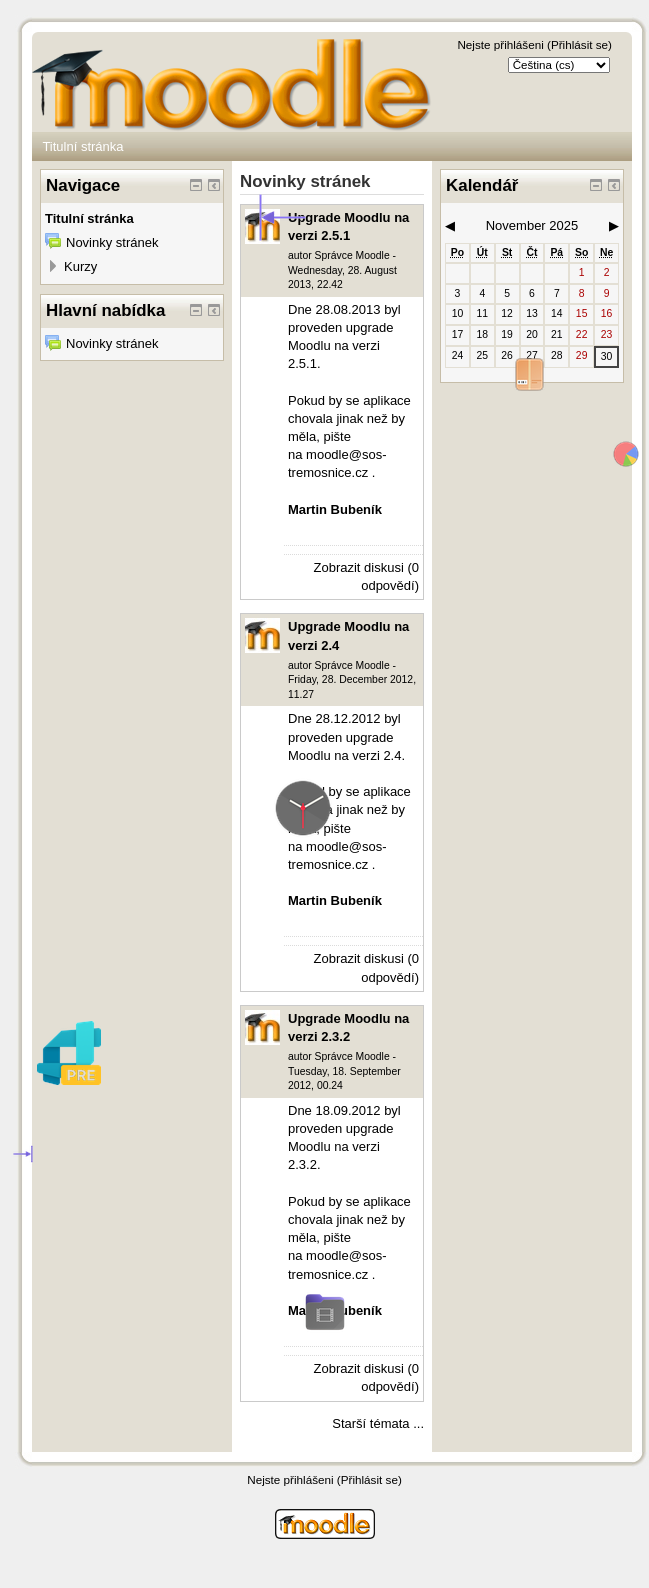 The width and height of the screenshot is (649, 1588). Describe the element at coordinates (325, 1312) in the screenshot. I see `open your videos folder` at that location.